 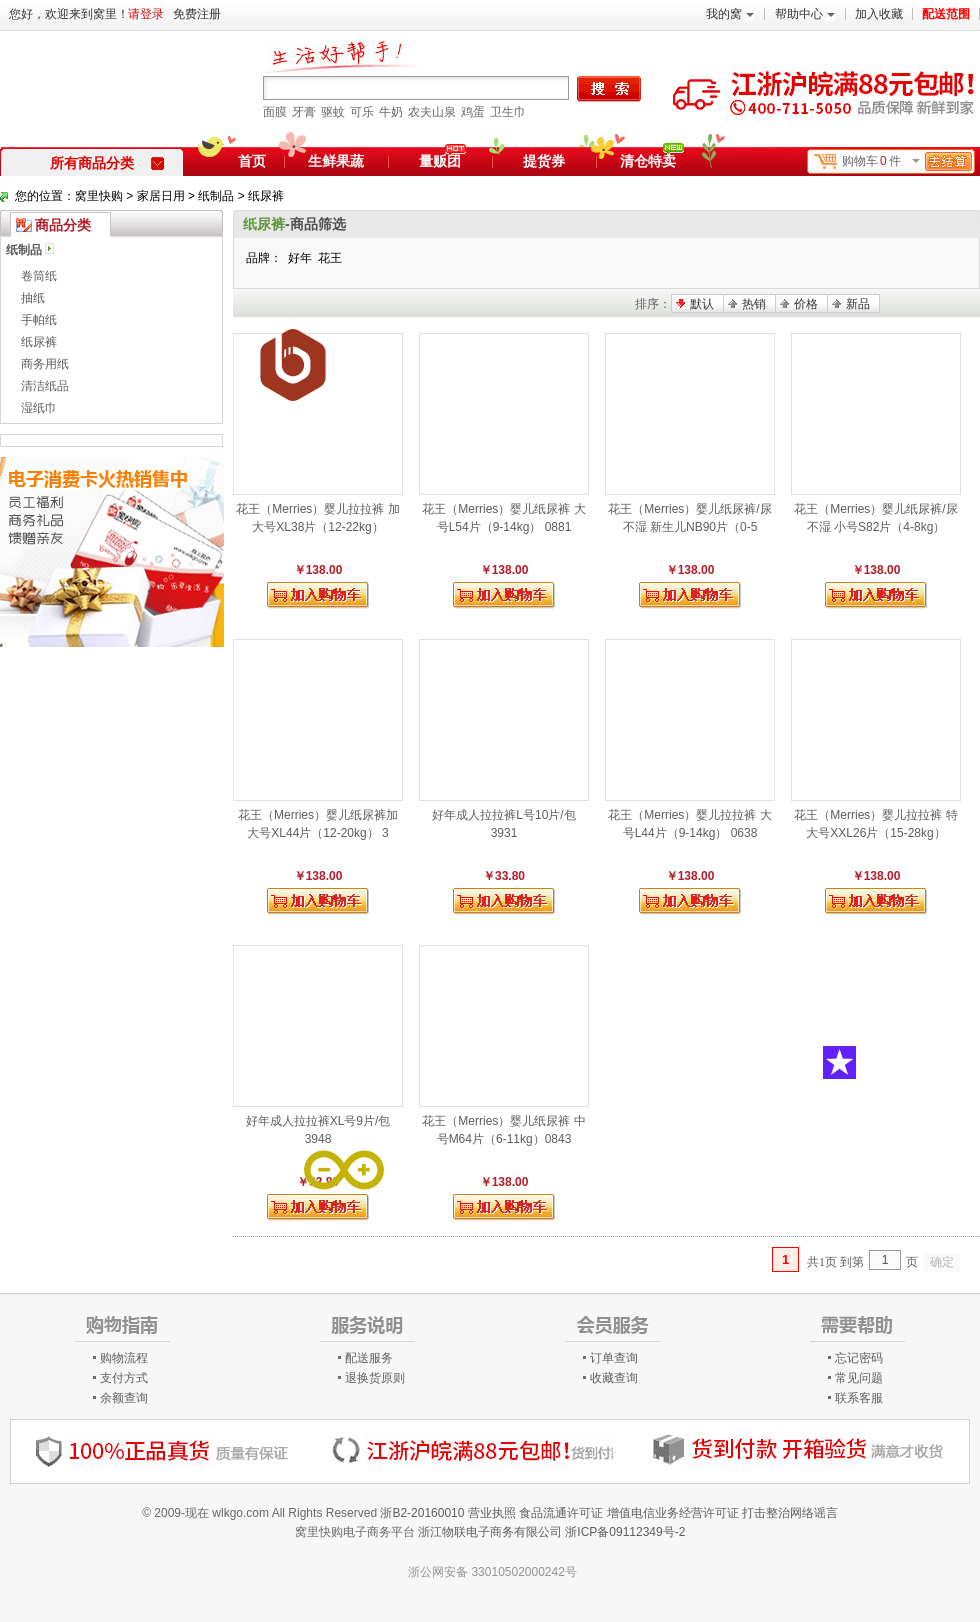 I want to click on link to Coveralls code coverage service, so click(x=839, y=1062).